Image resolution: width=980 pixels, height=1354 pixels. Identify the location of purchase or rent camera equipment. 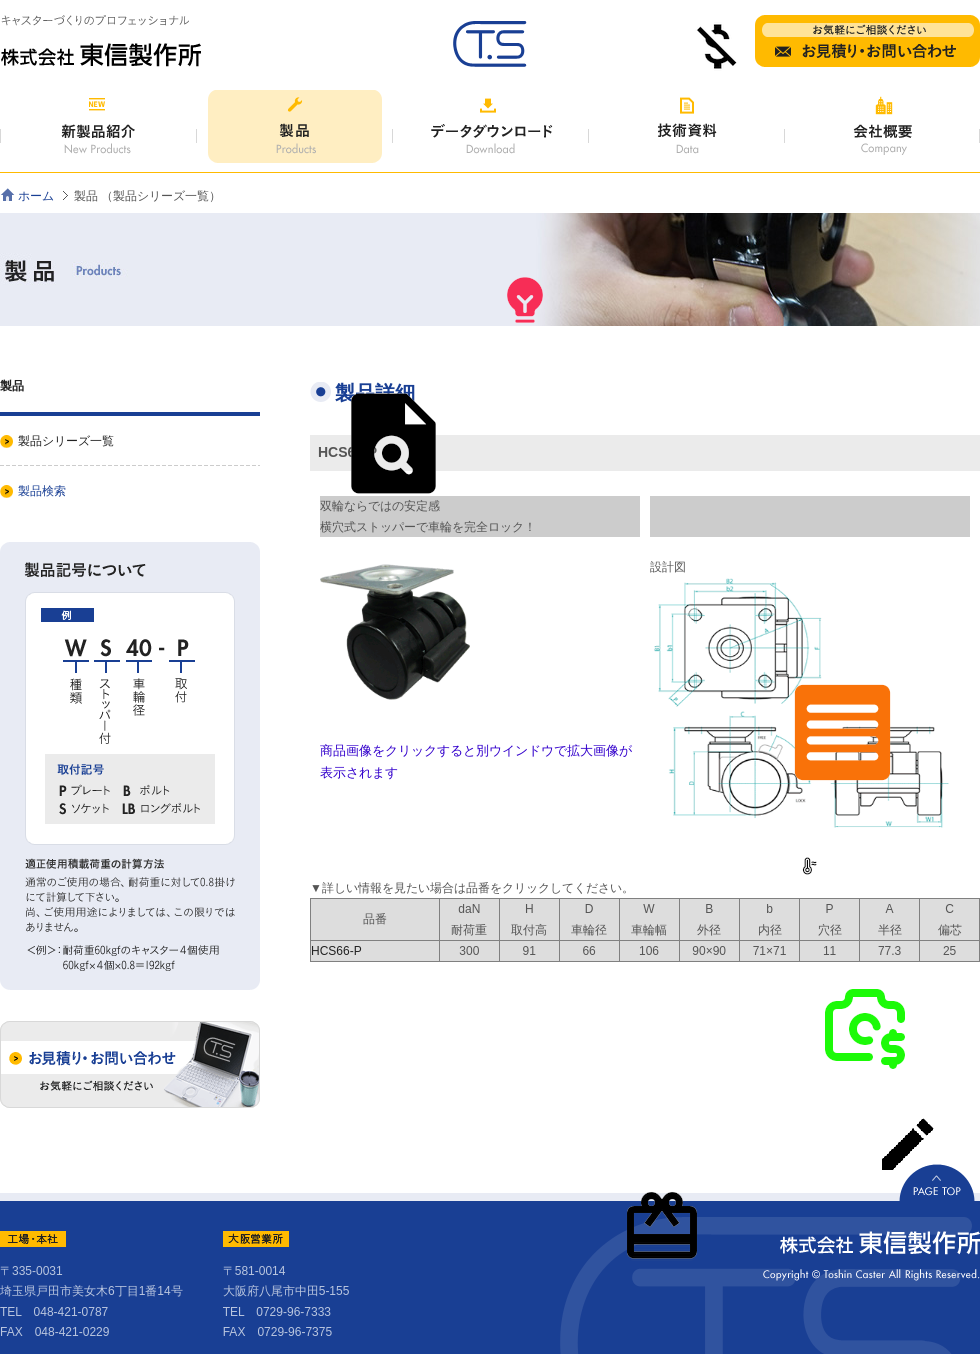
(865, 1025).